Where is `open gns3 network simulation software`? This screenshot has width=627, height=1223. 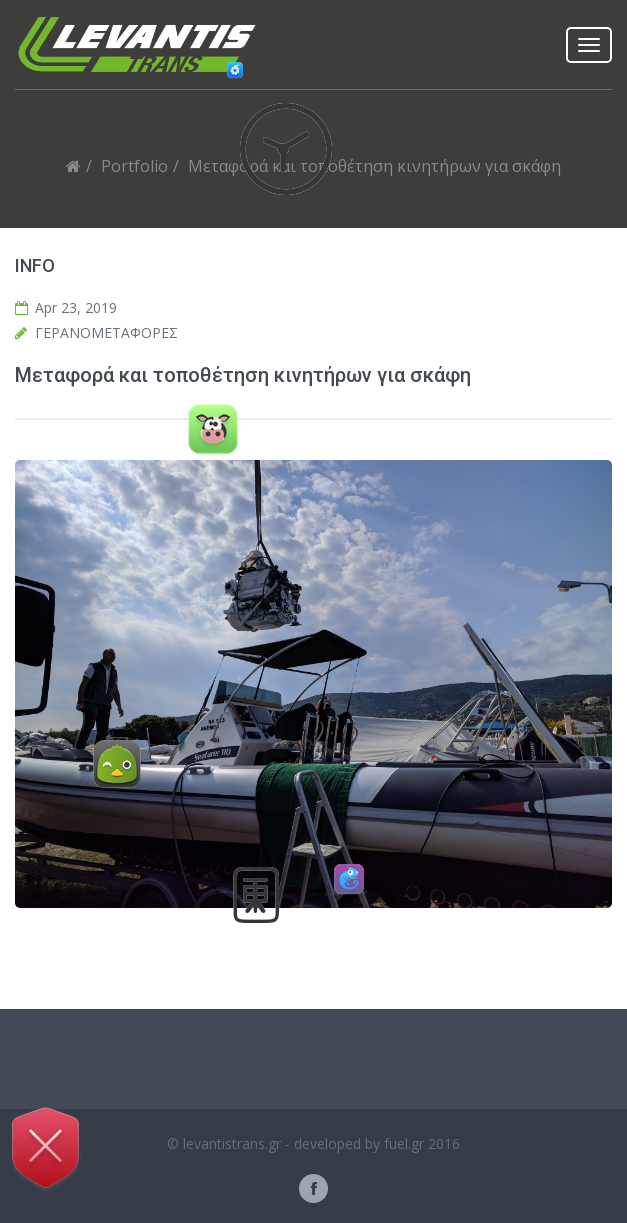 open gns3 network simulation software is located at coordinates (349, 879).